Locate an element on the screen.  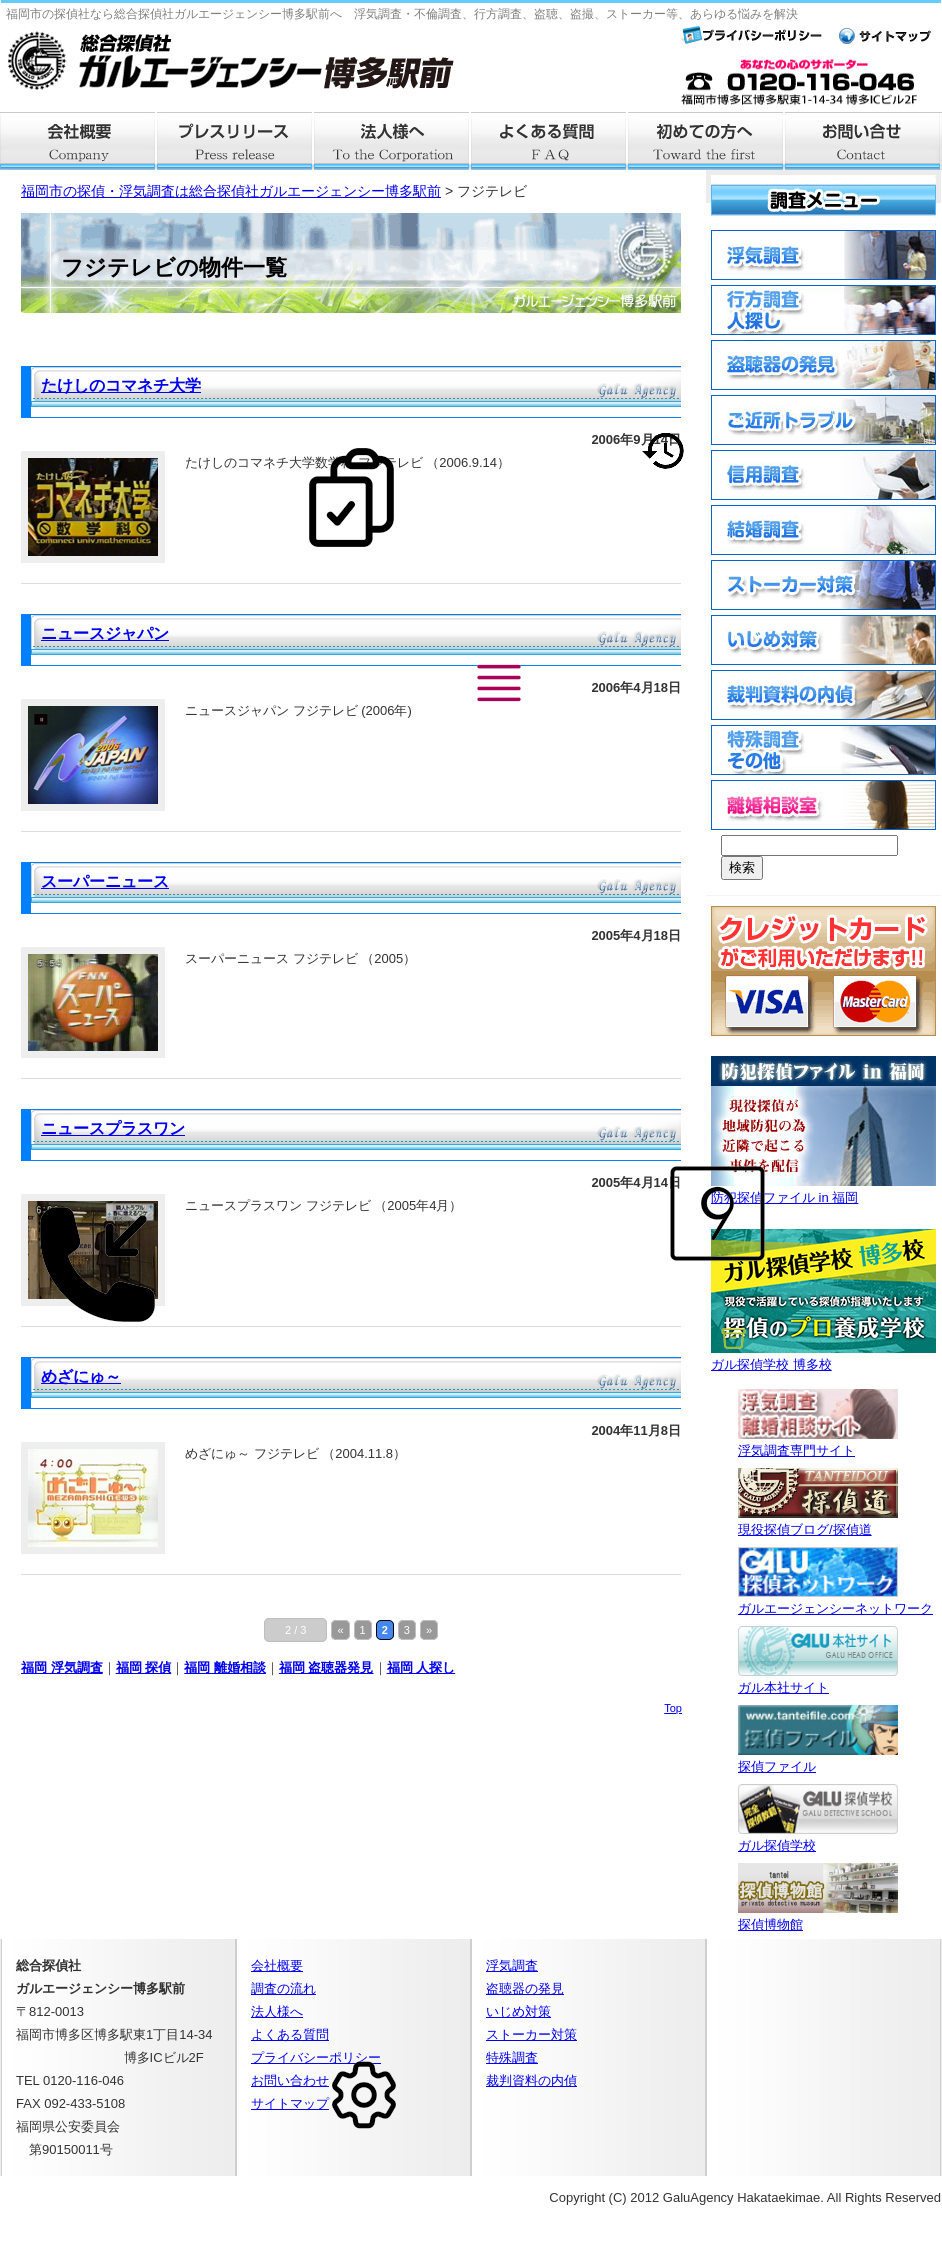
restore to a previous version is located at coordinates (664, 451).